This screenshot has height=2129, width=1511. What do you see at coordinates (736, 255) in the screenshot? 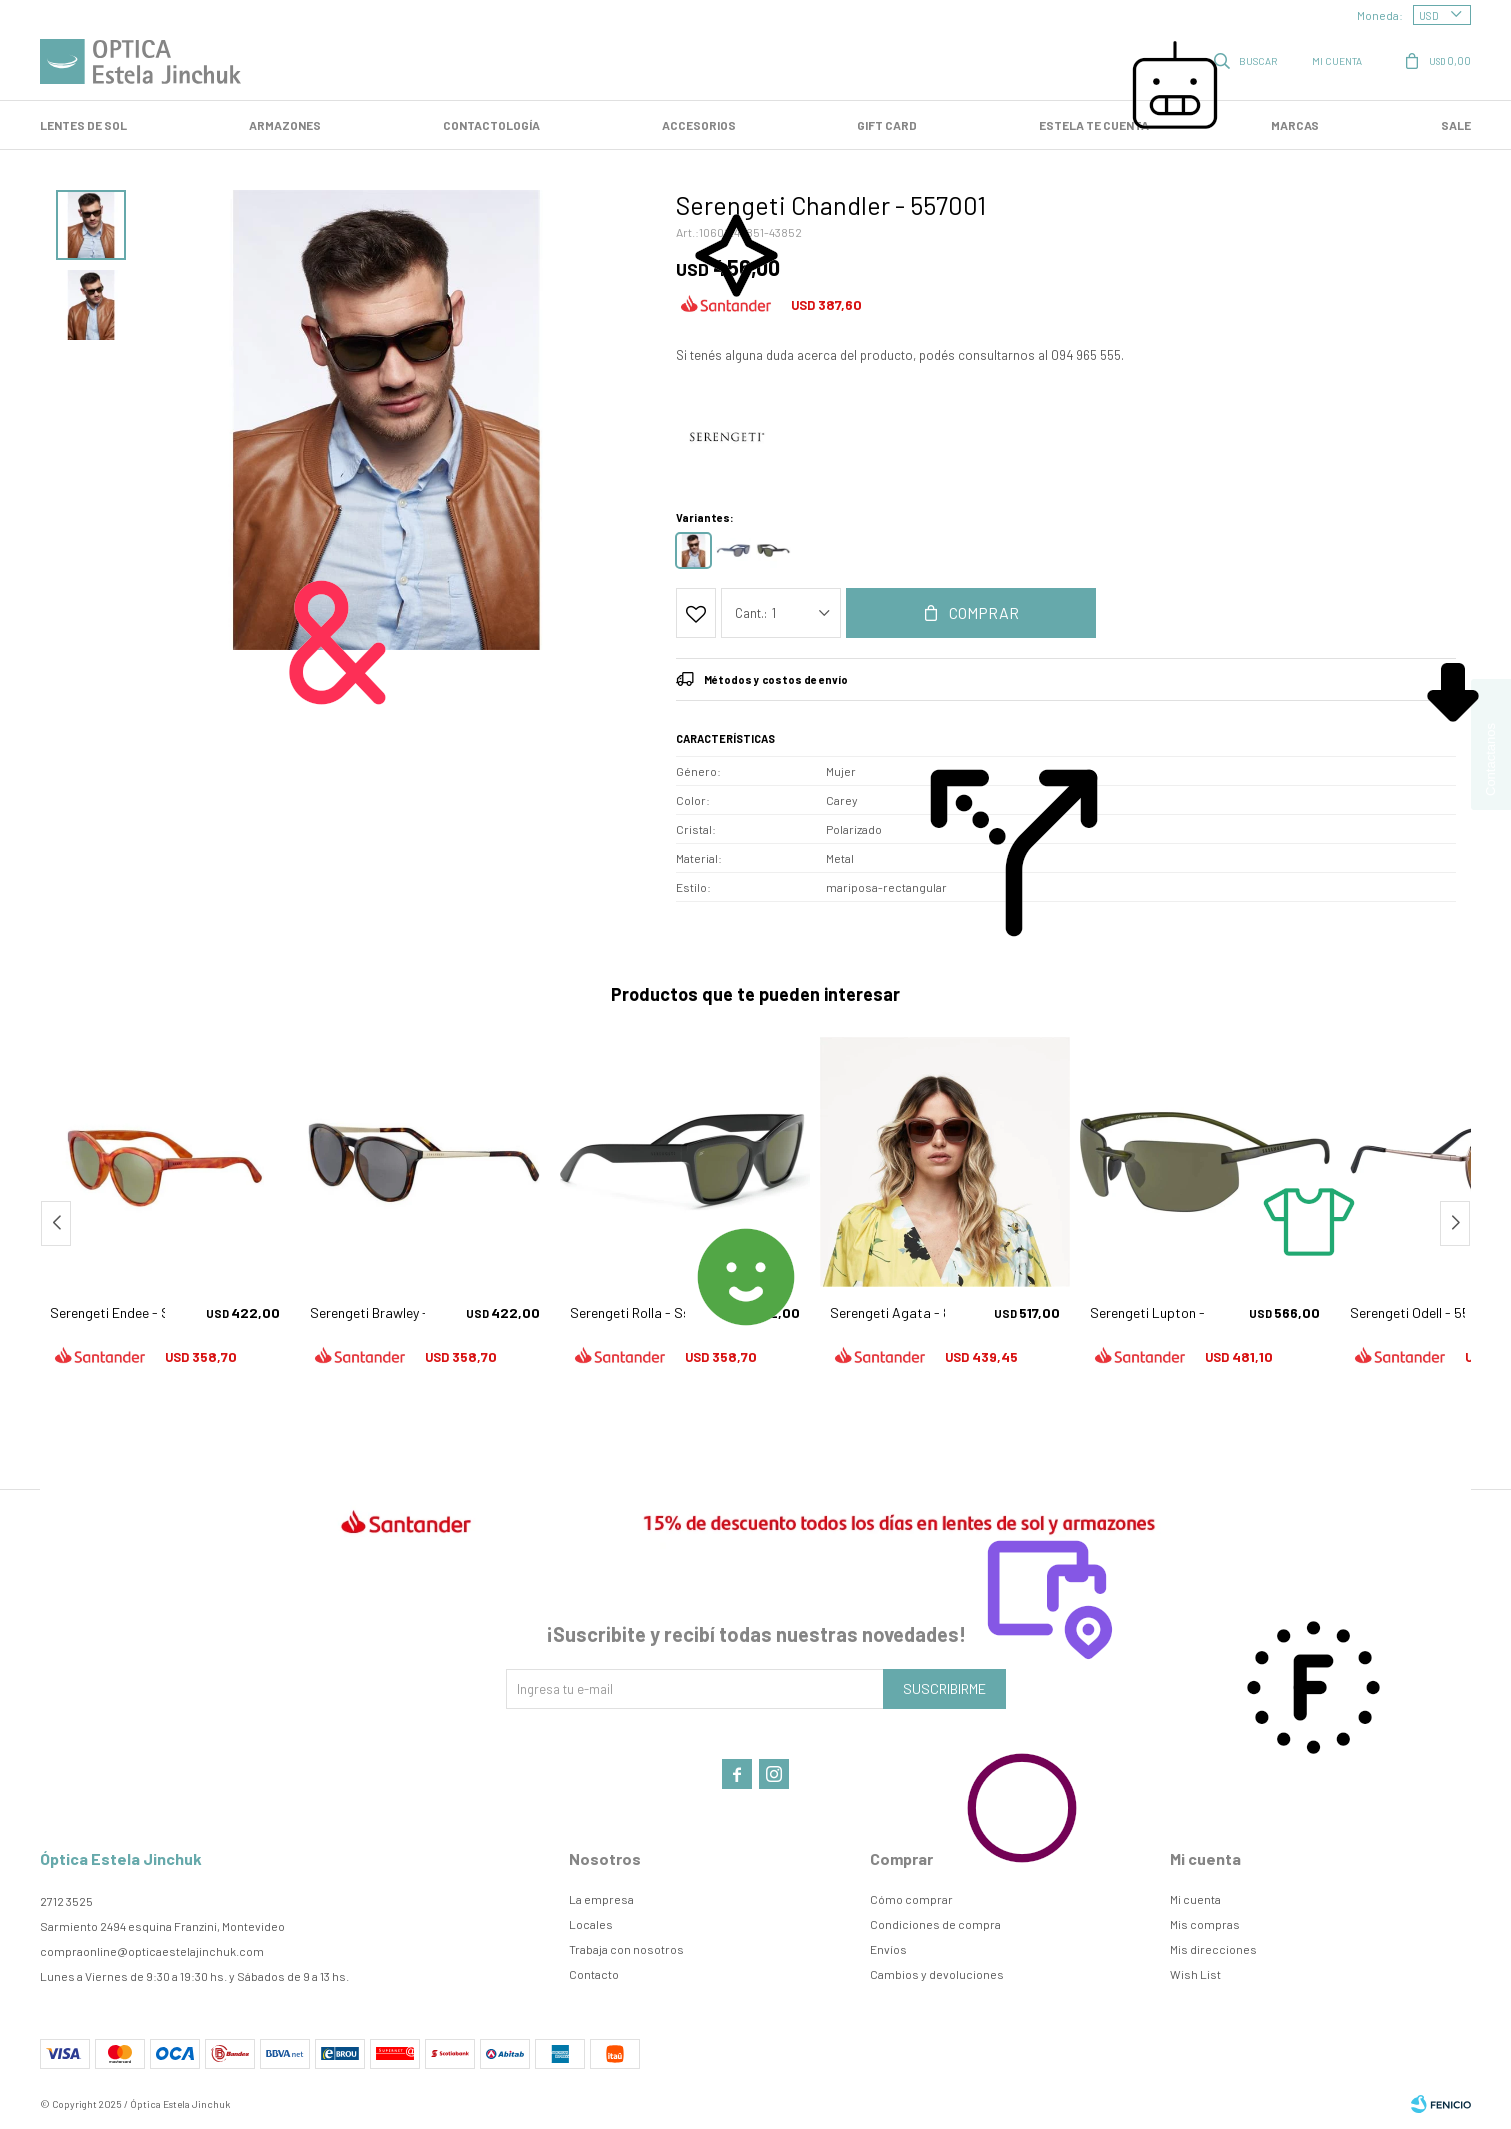
I see `add a sparkle or highlight effect` at bounding box center [736, 255].